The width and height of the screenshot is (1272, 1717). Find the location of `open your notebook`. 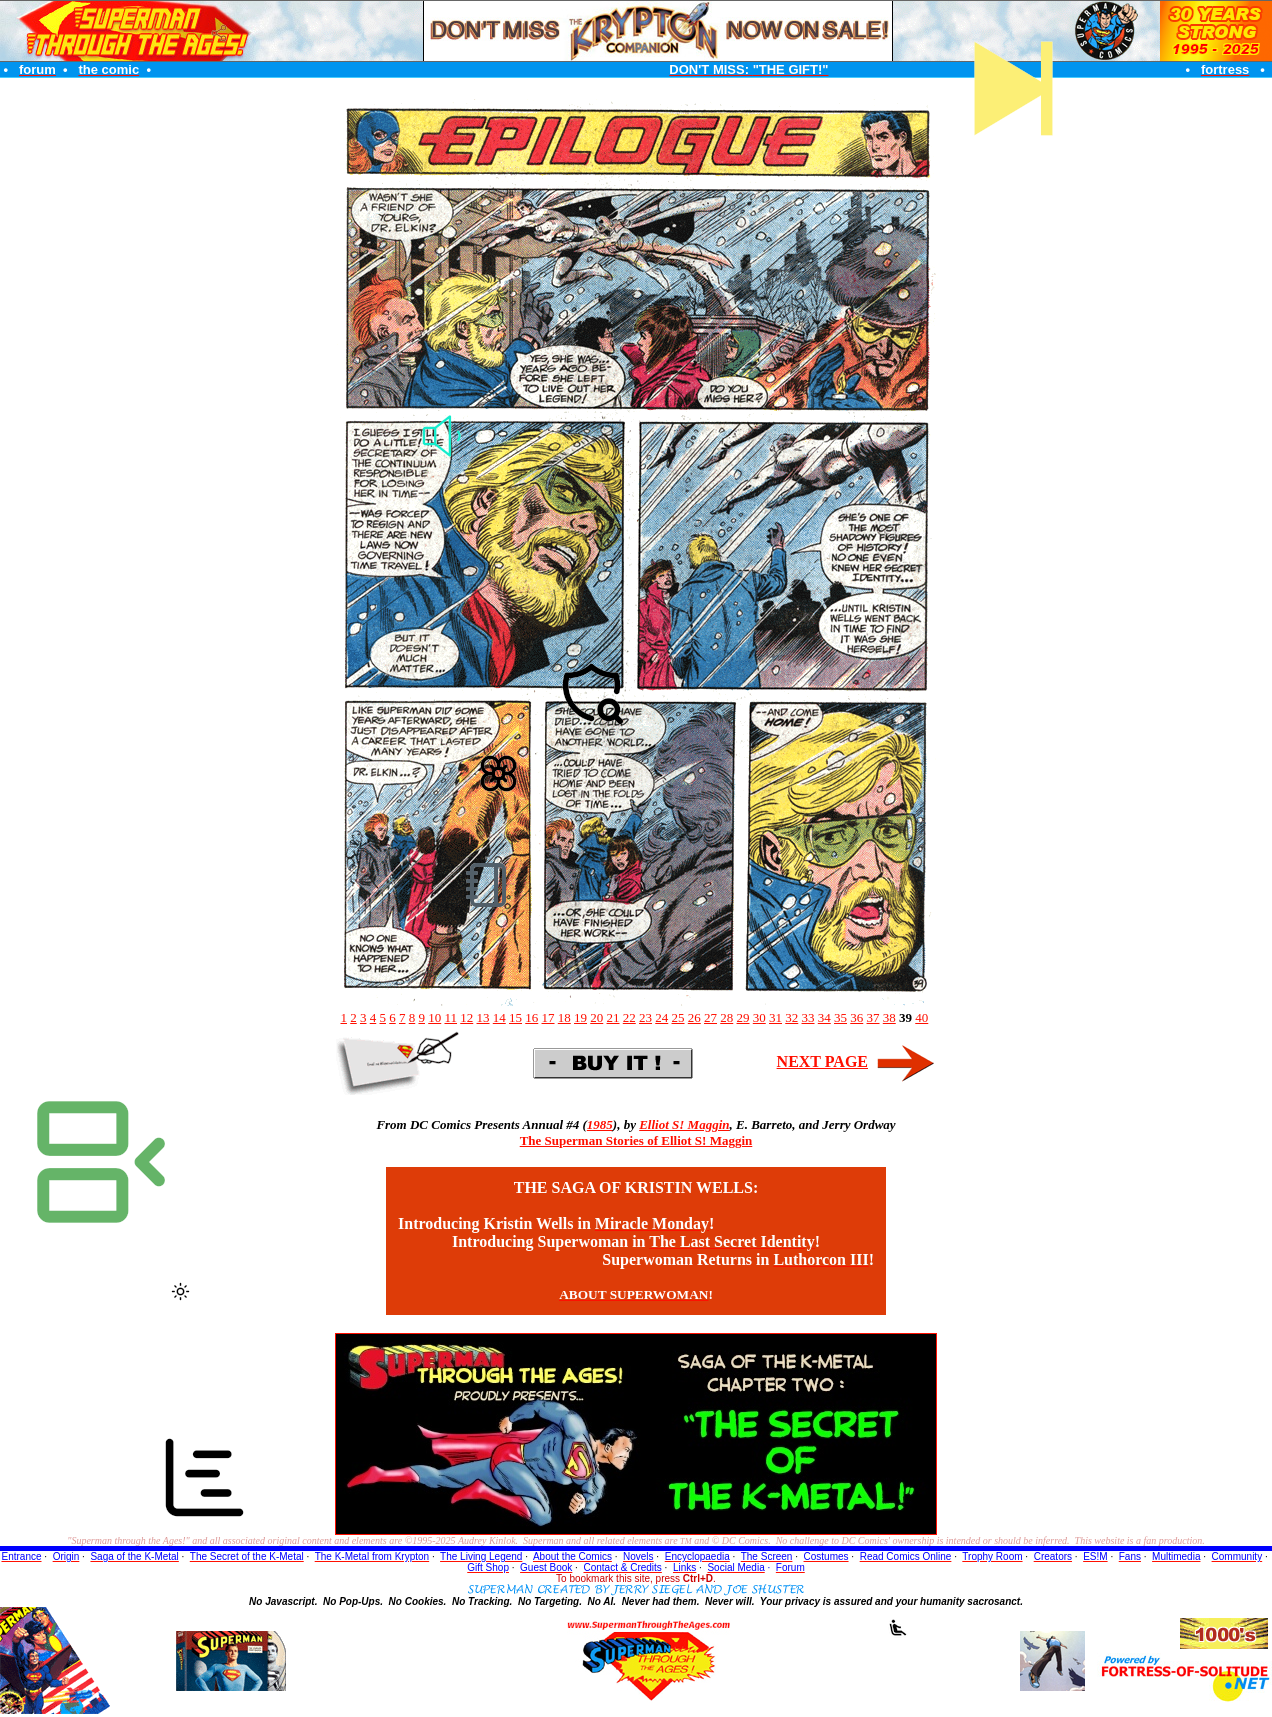

open your notebook is located at coordinates (488, 885).